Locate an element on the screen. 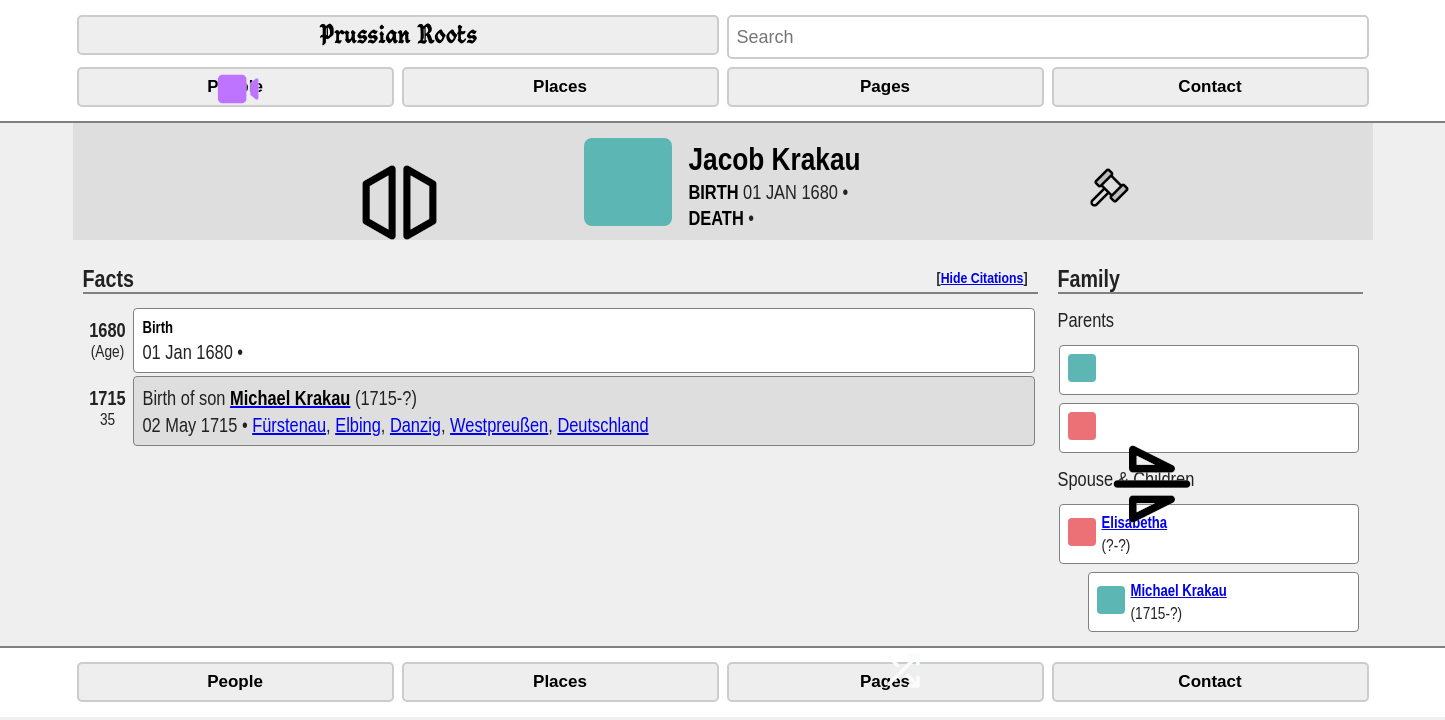 This screenshot has height=720, width=1445. shuffle playlist or queue order is located at coordinates (902, 670).